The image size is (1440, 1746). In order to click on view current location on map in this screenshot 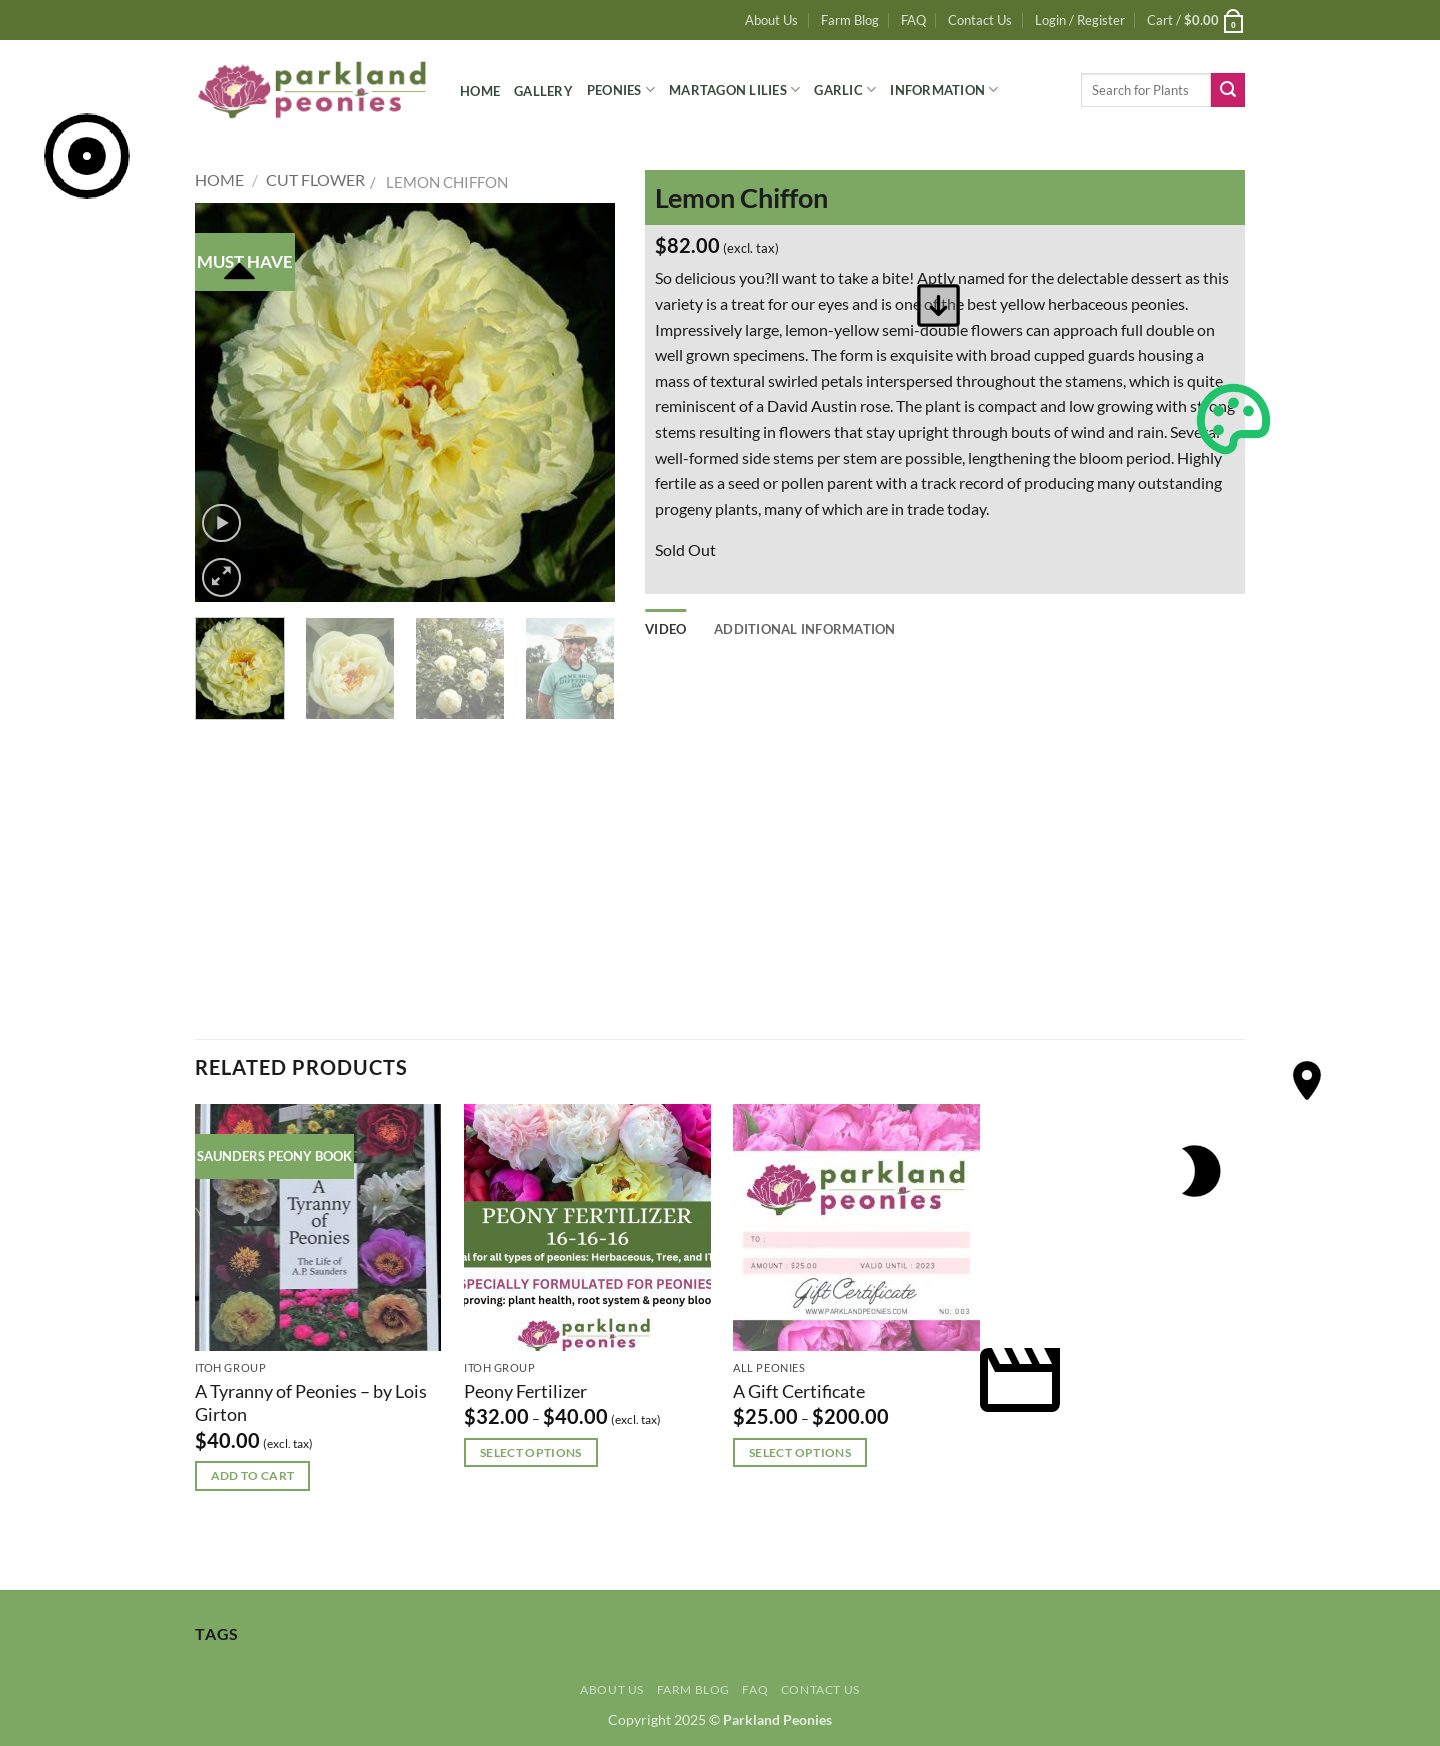, I will do `click(1307, 1081)`.